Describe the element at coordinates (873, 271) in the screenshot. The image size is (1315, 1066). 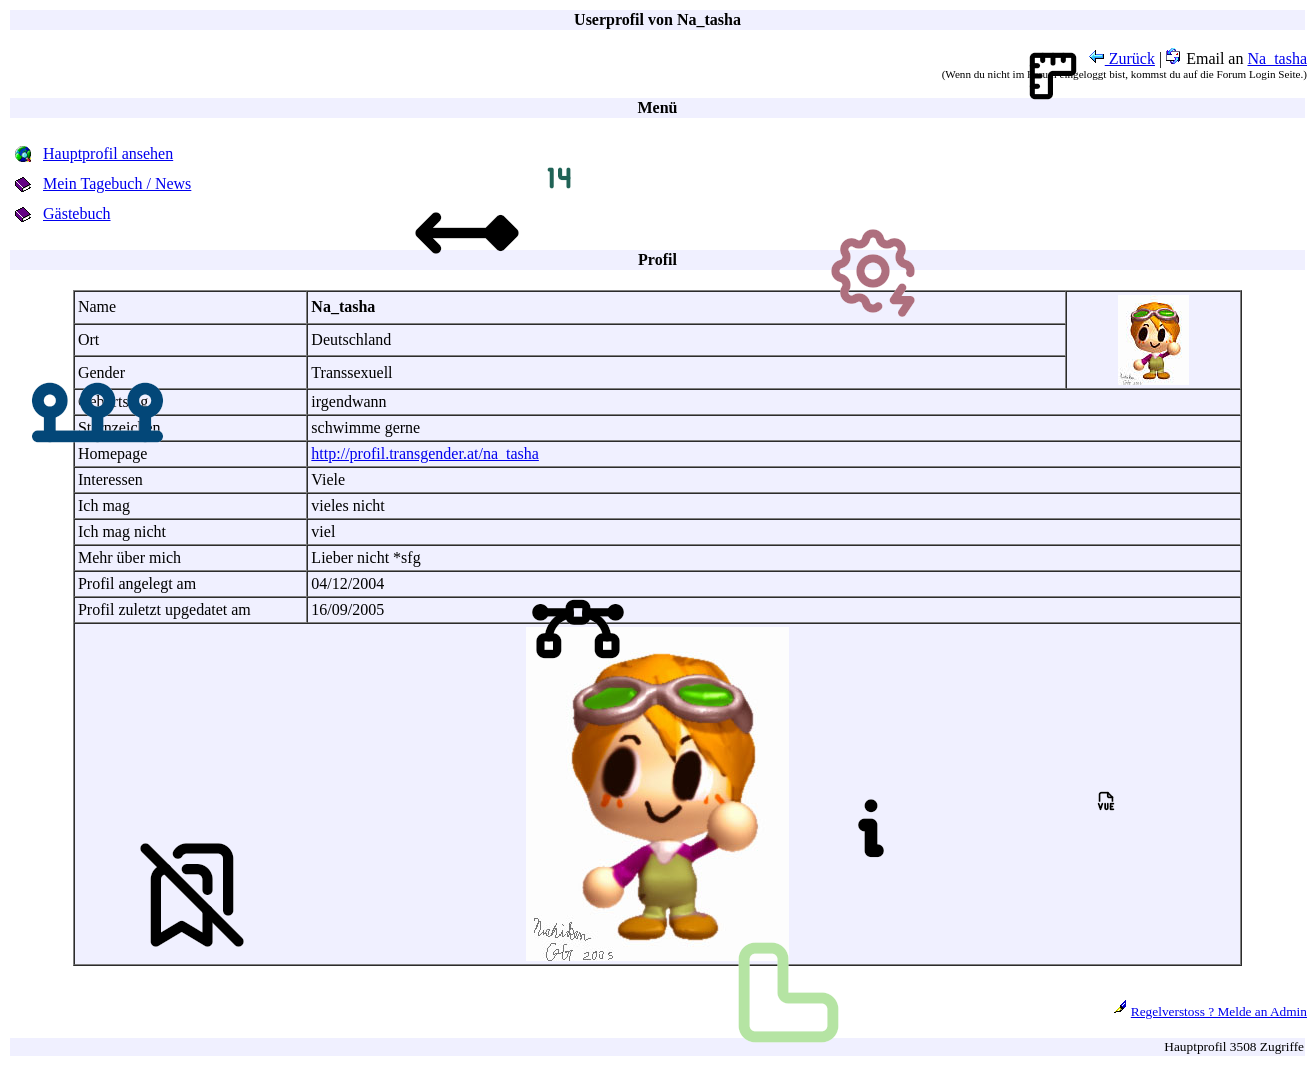
I see `access power or performance settings` at that location.